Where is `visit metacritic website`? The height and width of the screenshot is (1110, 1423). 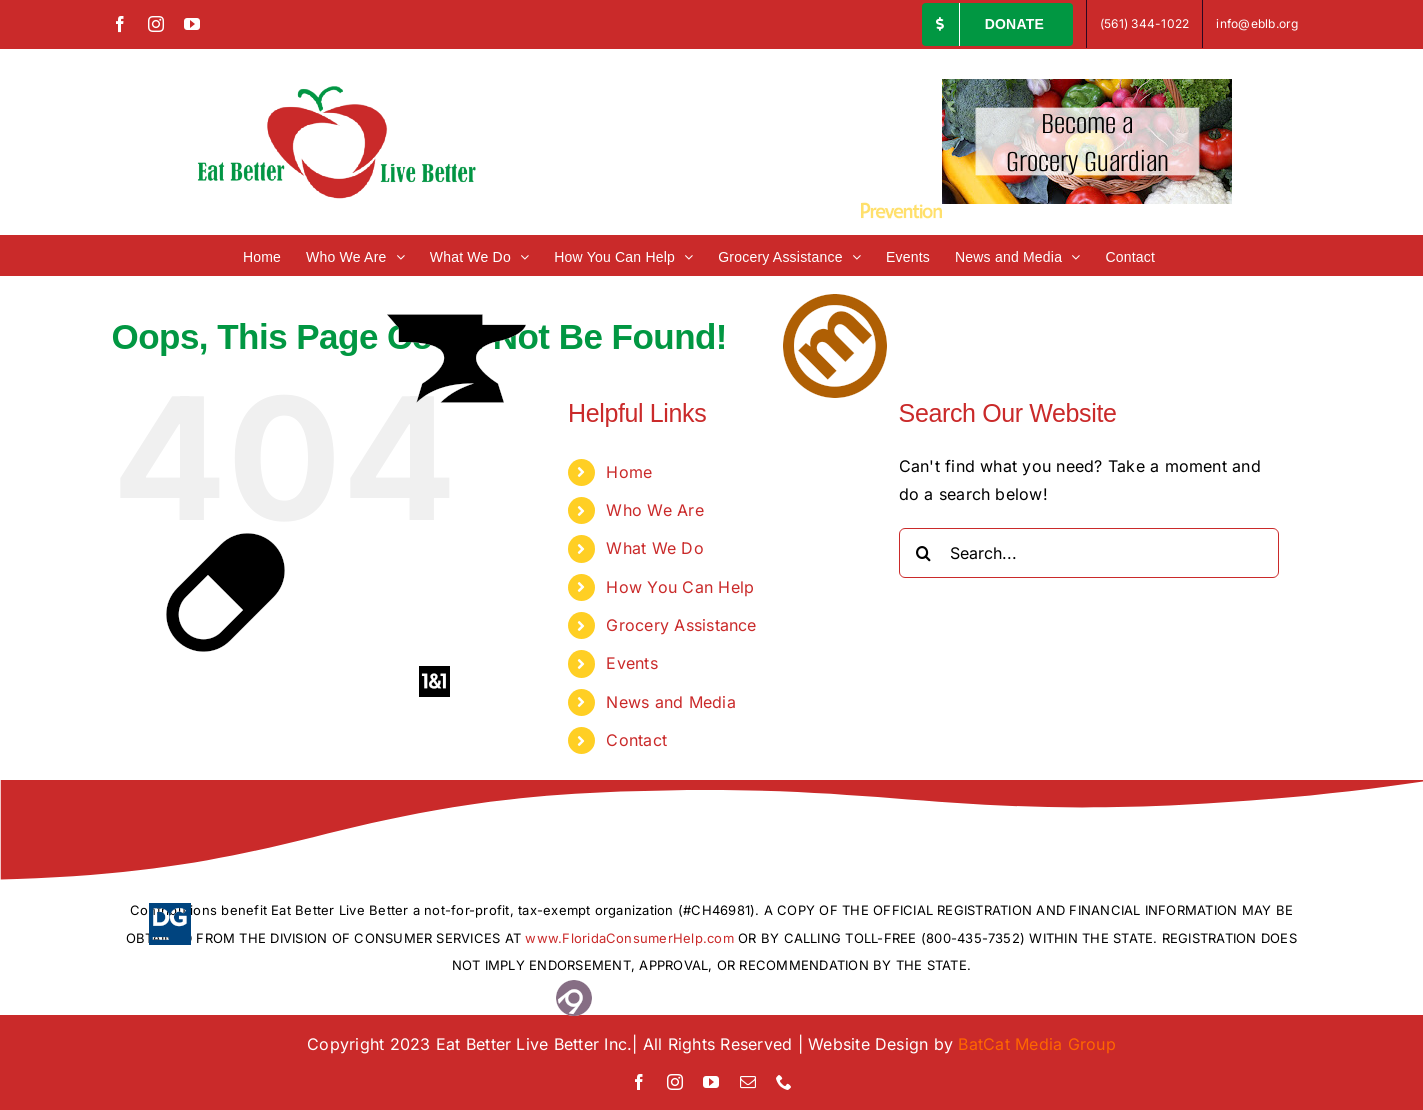 visit metacritic website is located at coordinates (835, 346).